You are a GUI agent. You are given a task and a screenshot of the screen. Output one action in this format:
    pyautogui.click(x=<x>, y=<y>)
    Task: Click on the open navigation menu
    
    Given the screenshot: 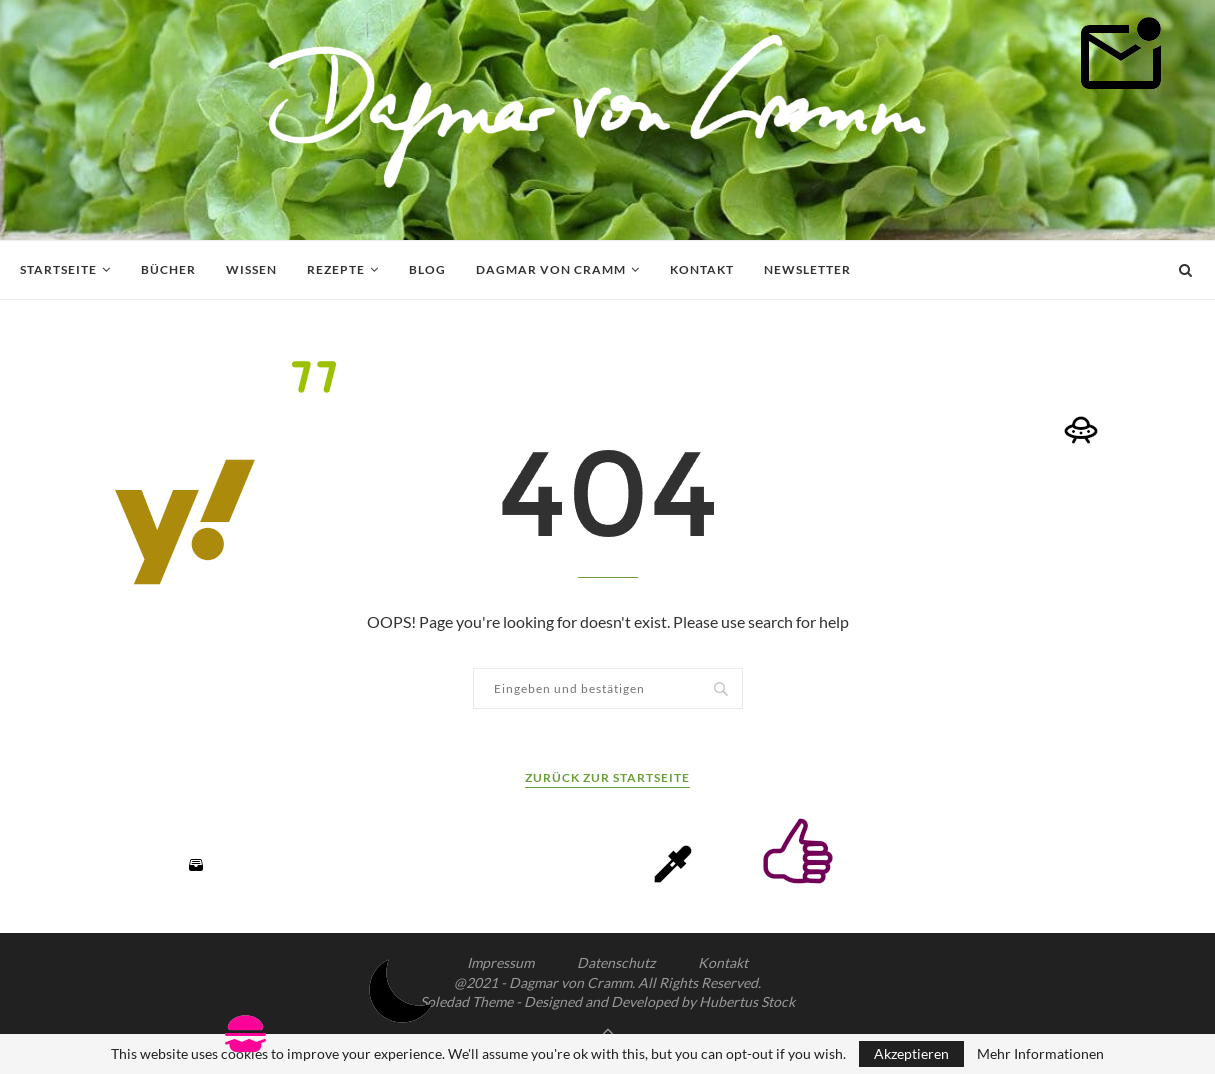 What is the action you would take?
    pyautogui.click(x=245, y=1034)
    